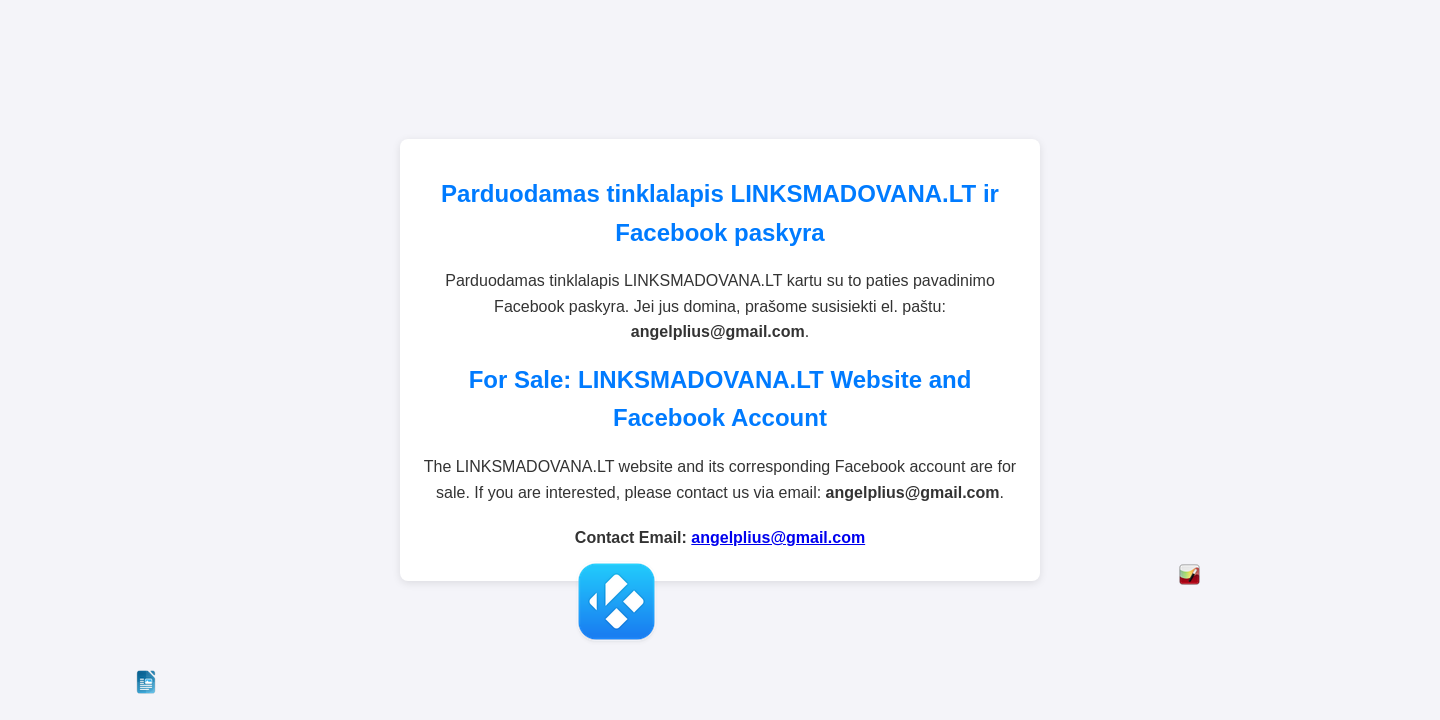  Describe the element at coordinates (616, 601) in the screenshot. I see `open kodi media center` at that location.